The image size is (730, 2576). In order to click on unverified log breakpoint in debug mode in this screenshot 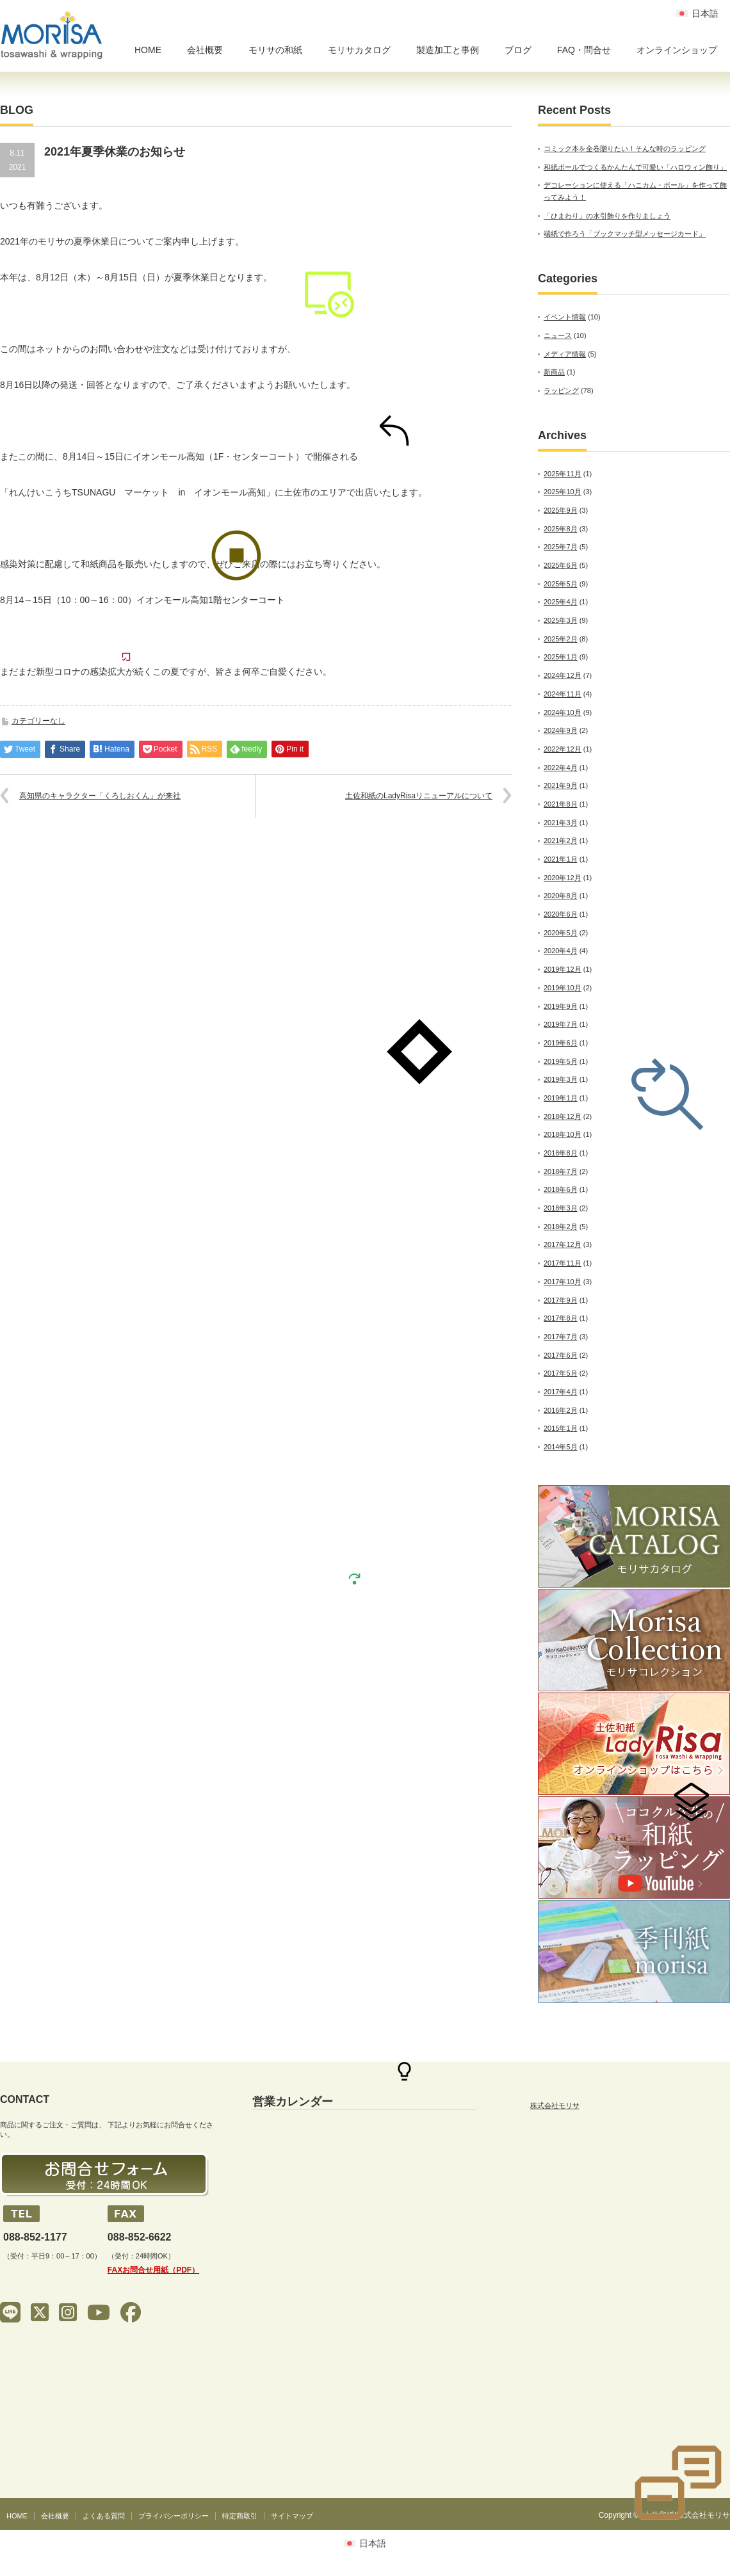, I will do `click(419, 1052)`.